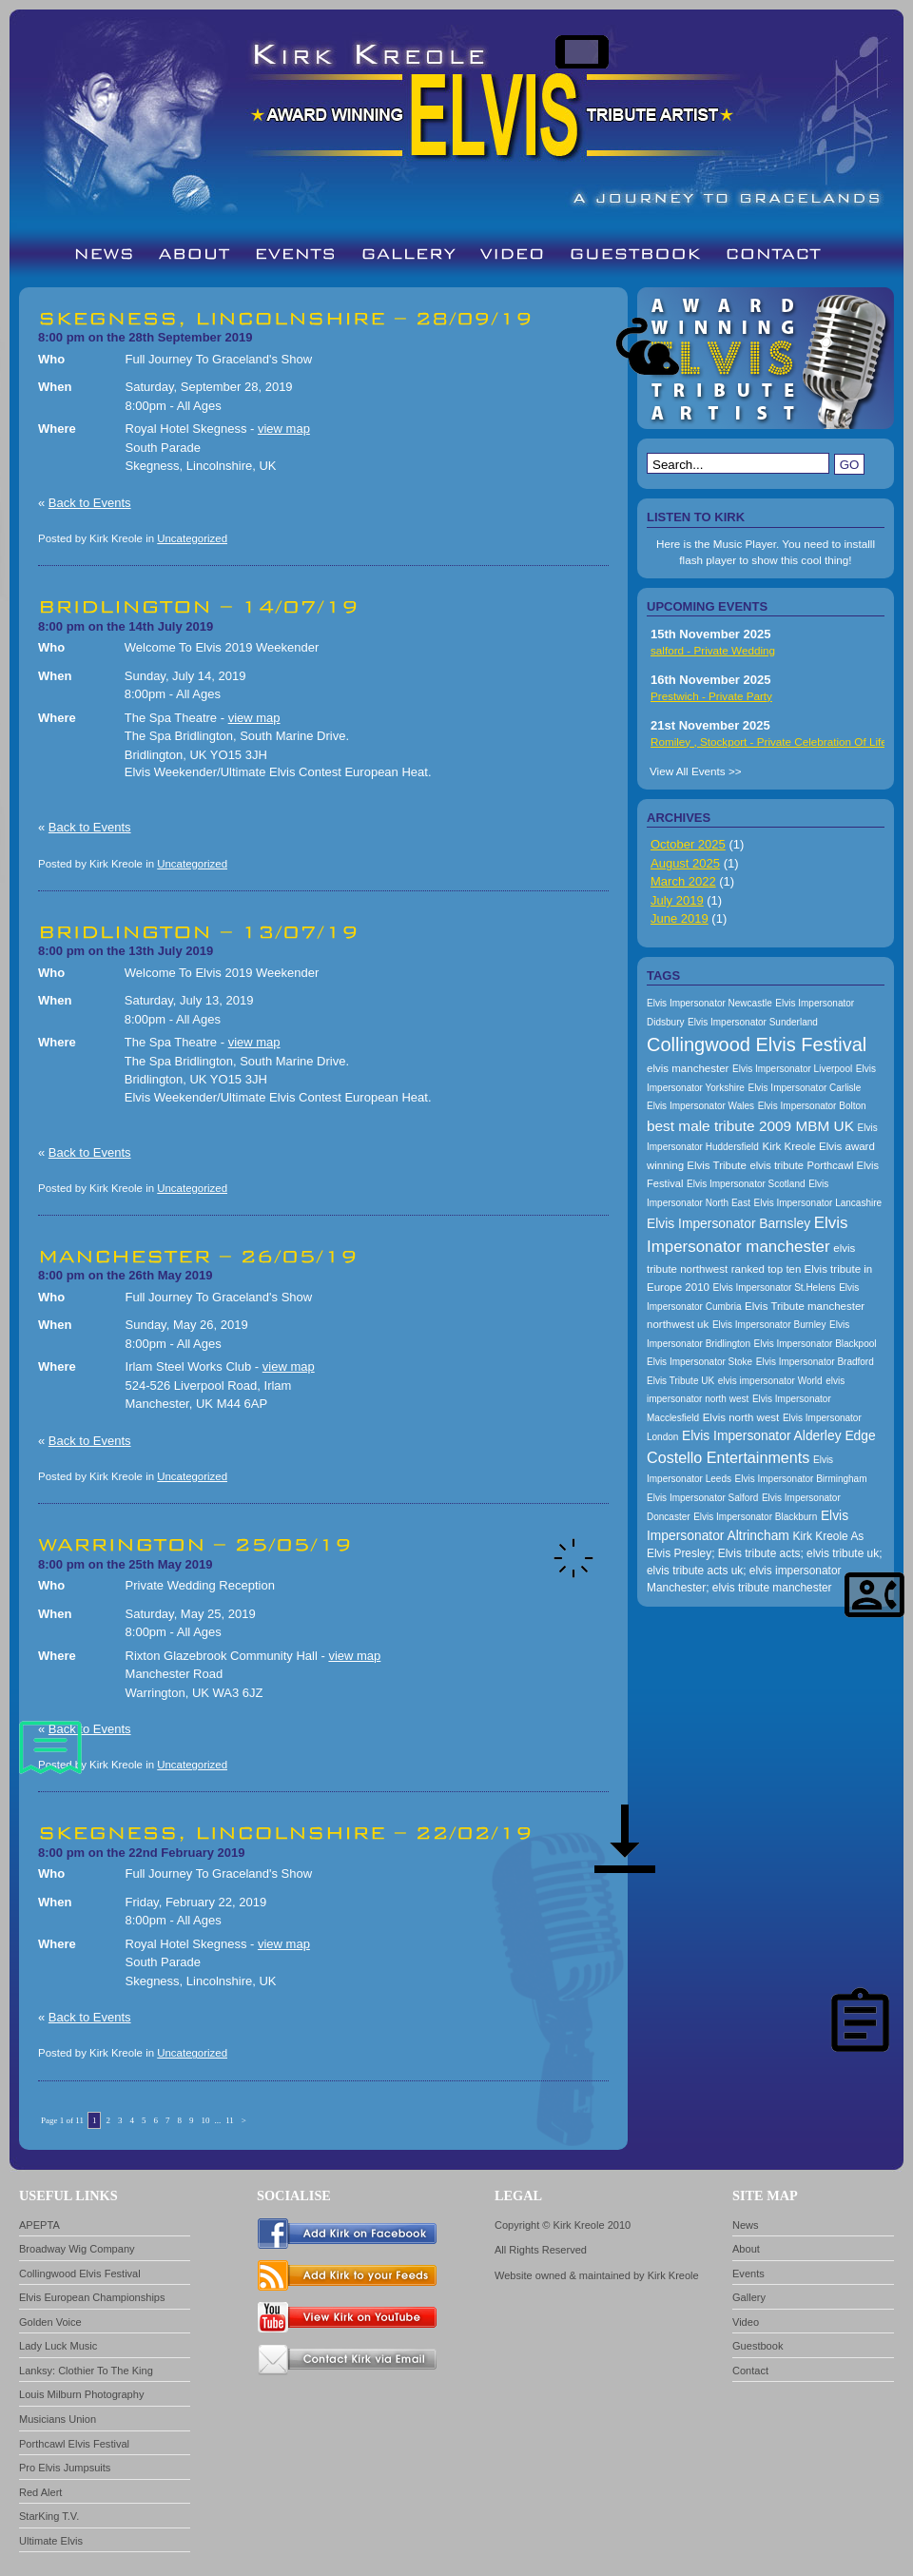  I want to click on view assignments or tasks, so click(860, 2022).